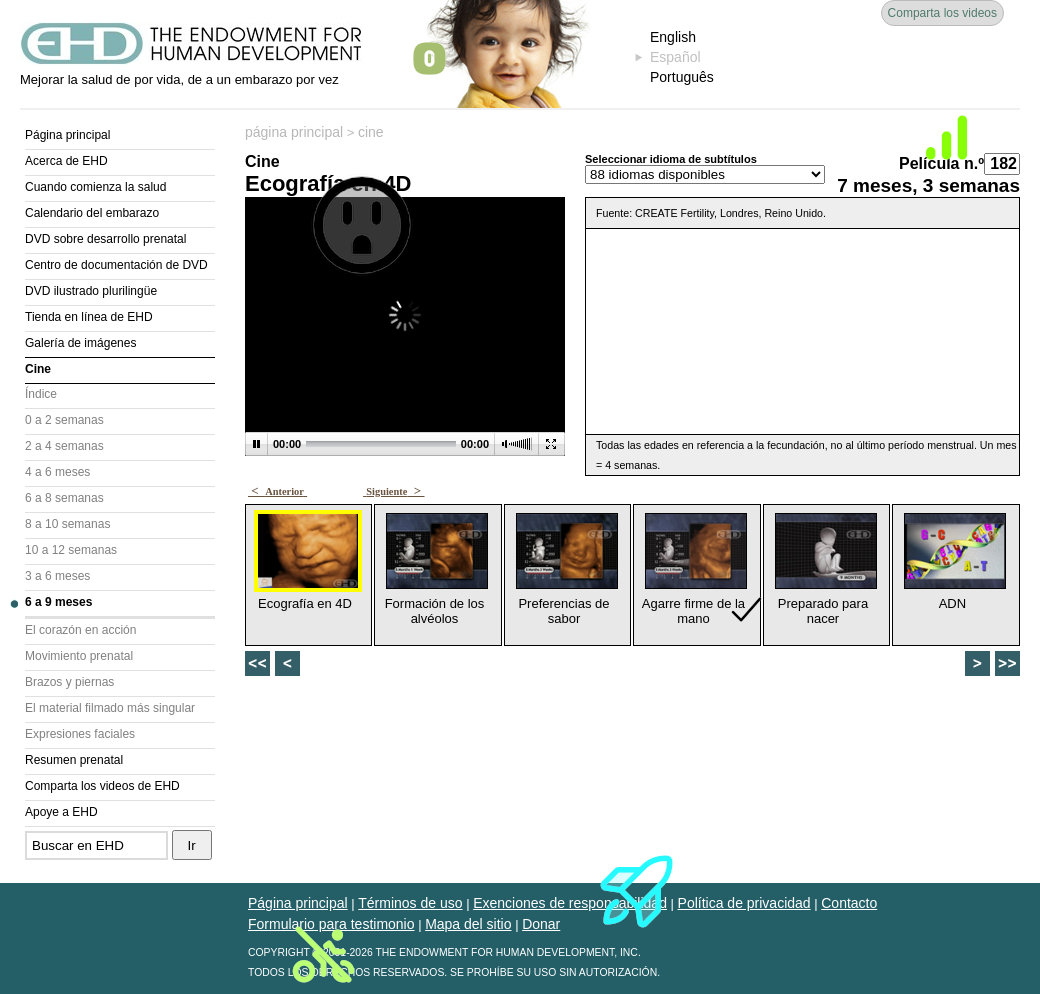 This screenshot has height=994, width=1040. Describe the element at coordinates (638, 890) in the screenshot. I see `launch or deploy a project` at that location.